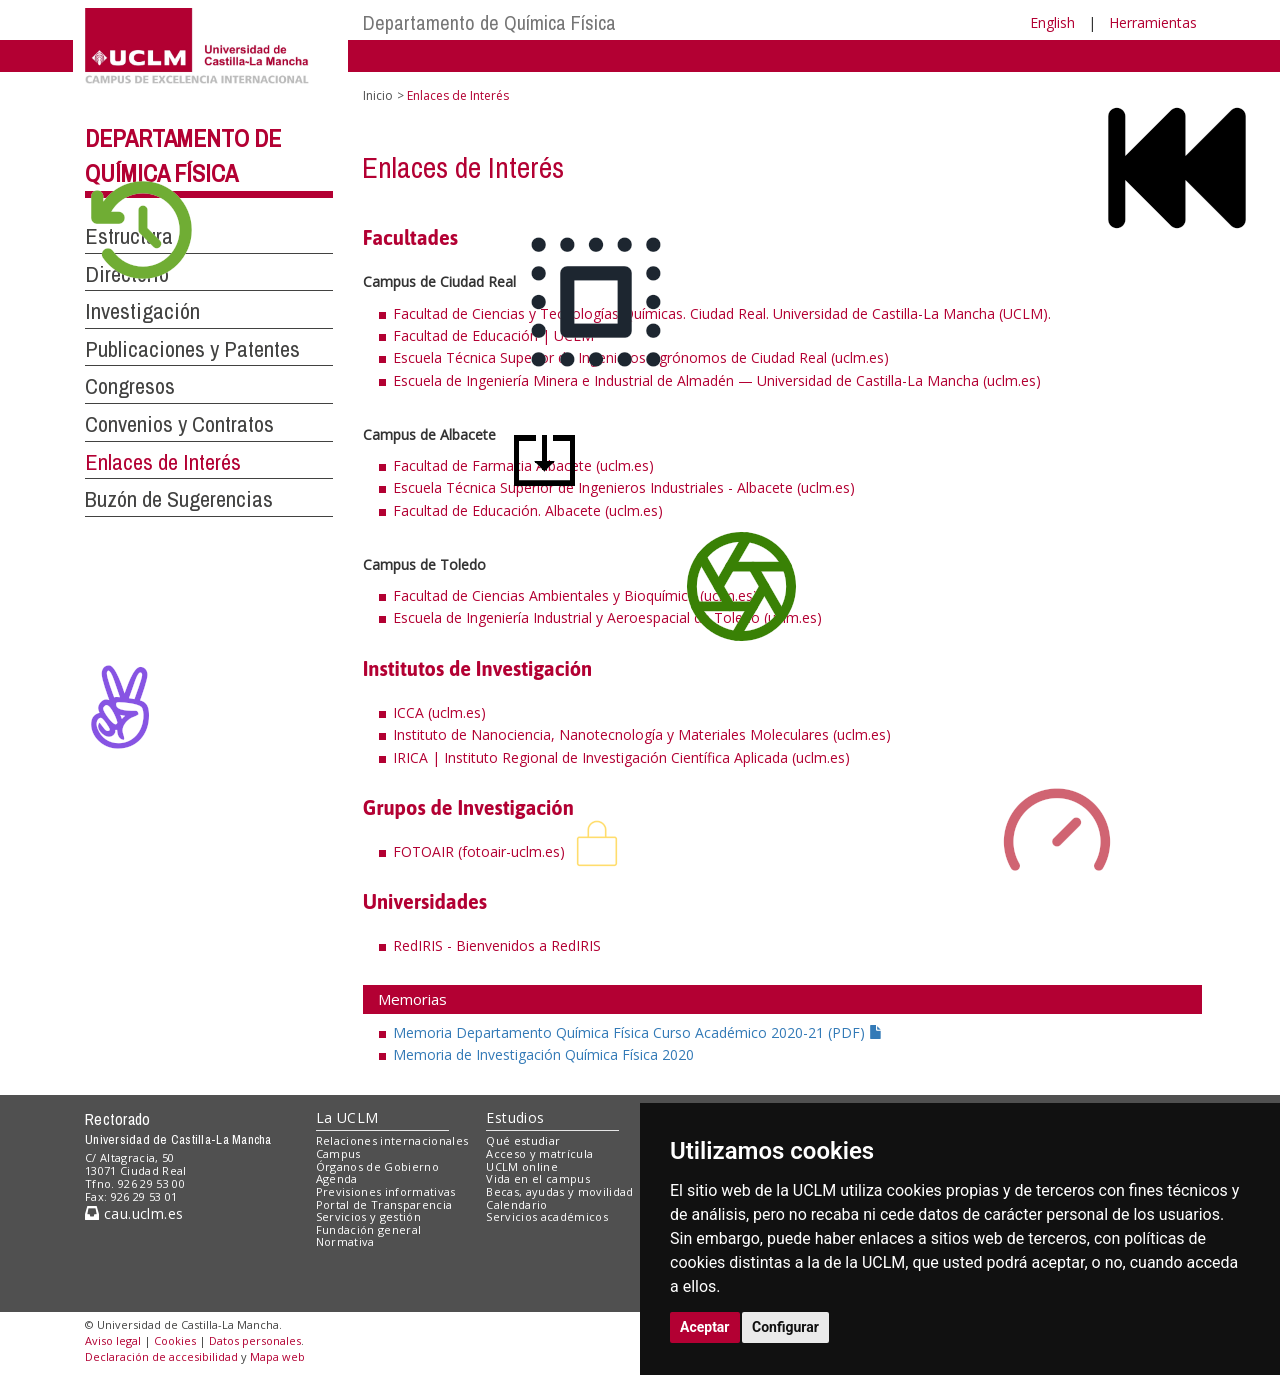  What do you see at coordinates (1177, 168) in the screenshot?
I see `skip to previous track` at bounding box center [1177, 168].